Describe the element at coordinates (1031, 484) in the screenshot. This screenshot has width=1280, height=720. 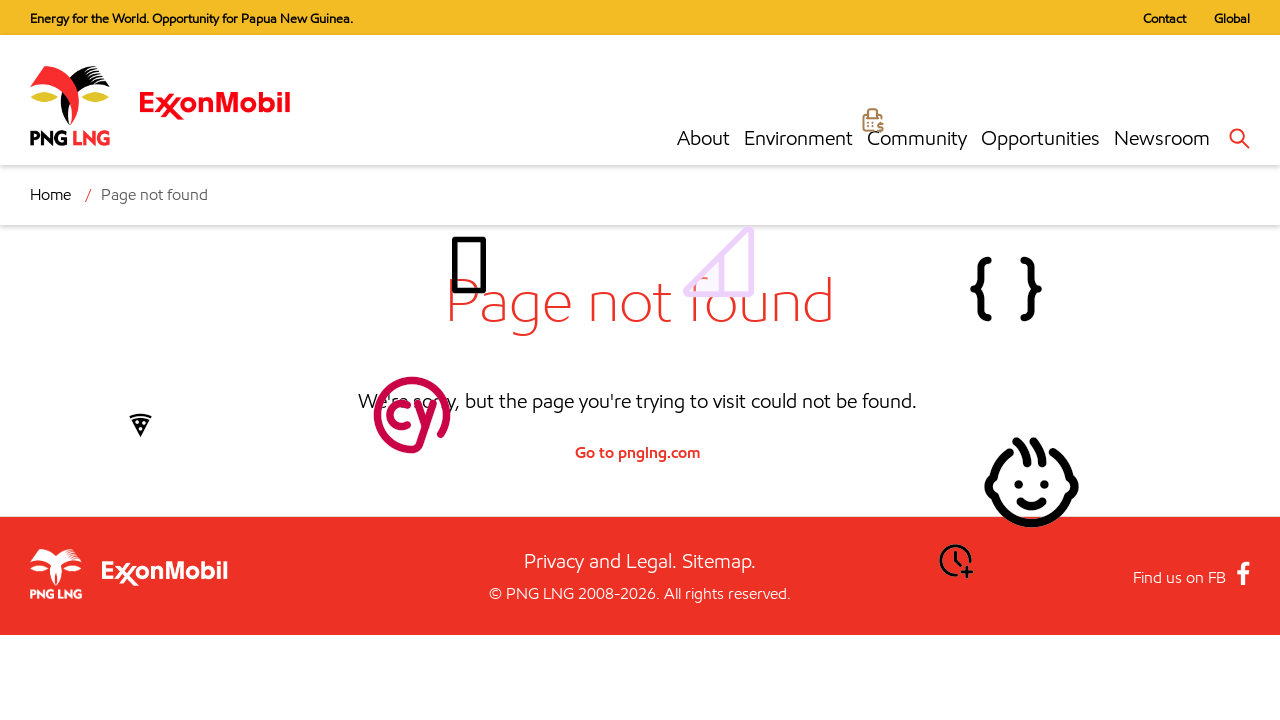
I see `select boy avatar or profile icon` at that location.